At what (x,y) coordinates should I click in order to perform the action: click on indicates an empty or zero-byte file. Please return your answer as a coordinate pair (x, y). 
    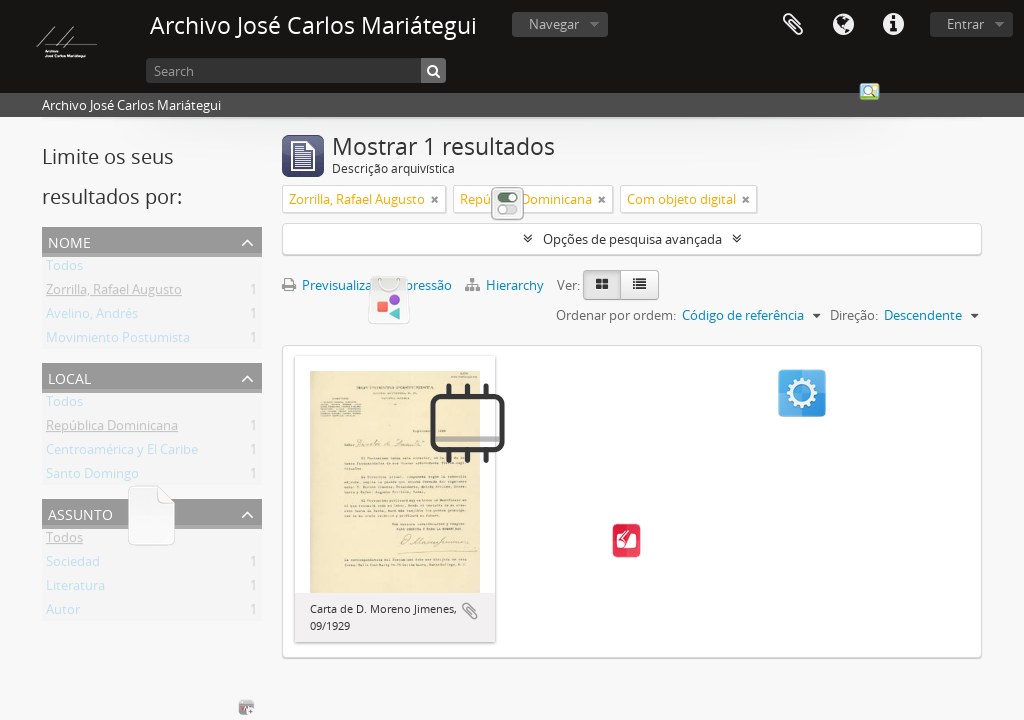
    Looking at the image, I should click on (151, 515).